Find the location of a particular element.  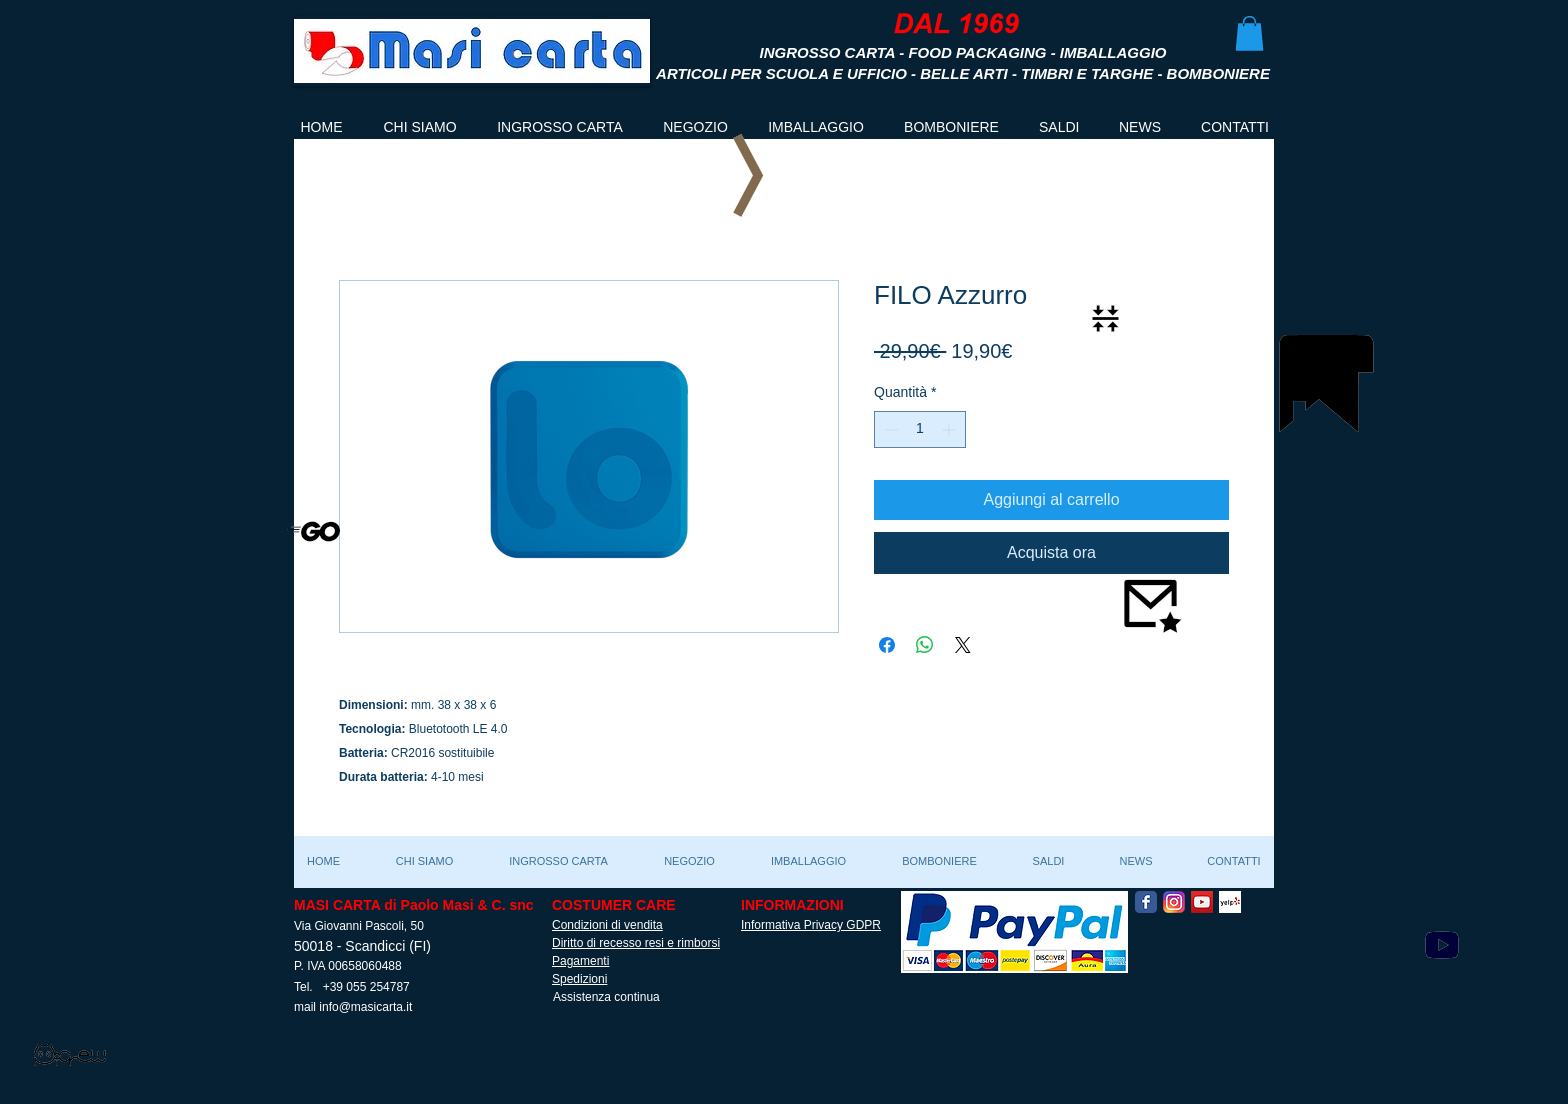

go programming language logo is located at coordinates (313, 531).